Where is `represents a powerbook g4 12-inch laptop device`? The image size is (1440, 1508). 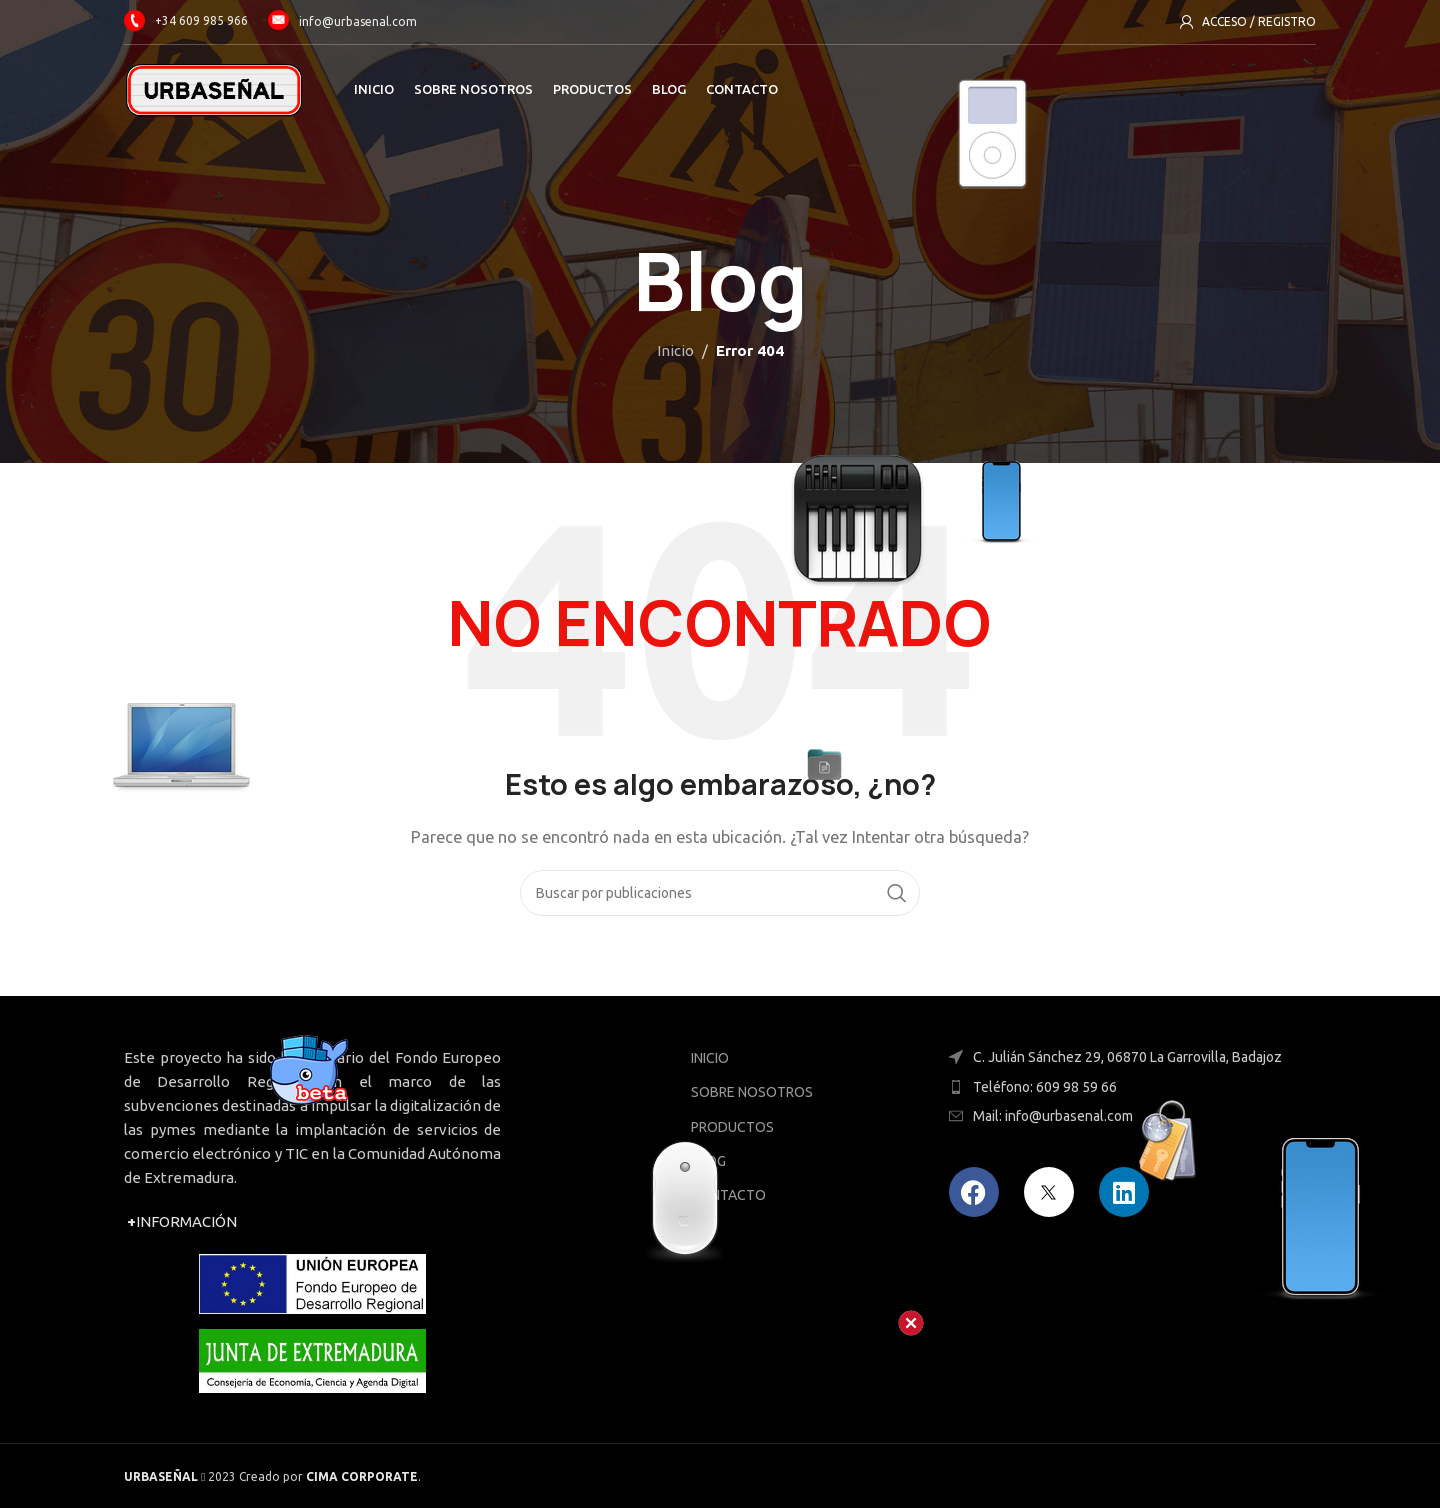
represents a powerbook g4 12-inch laptop device is located at coordinates (181, 737).